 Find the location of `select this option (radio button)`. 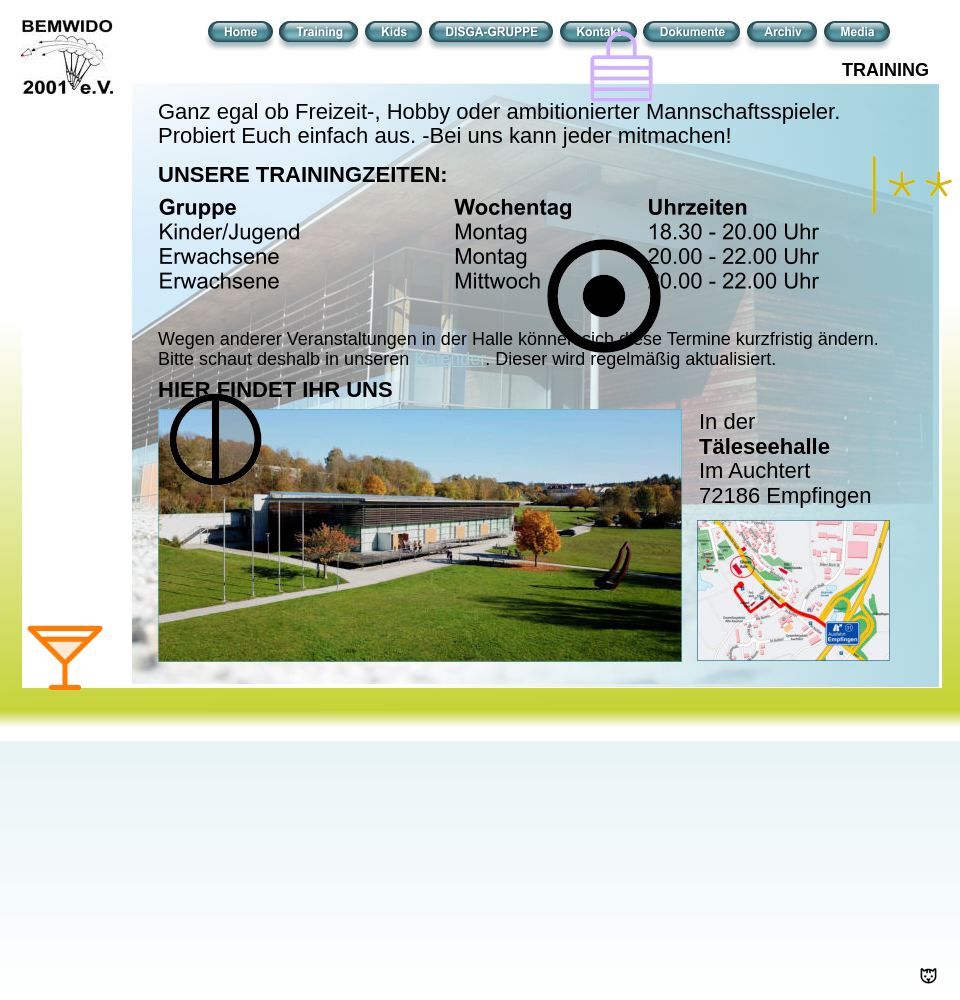

select this option (radio button) is located at coordinates (604, 296).